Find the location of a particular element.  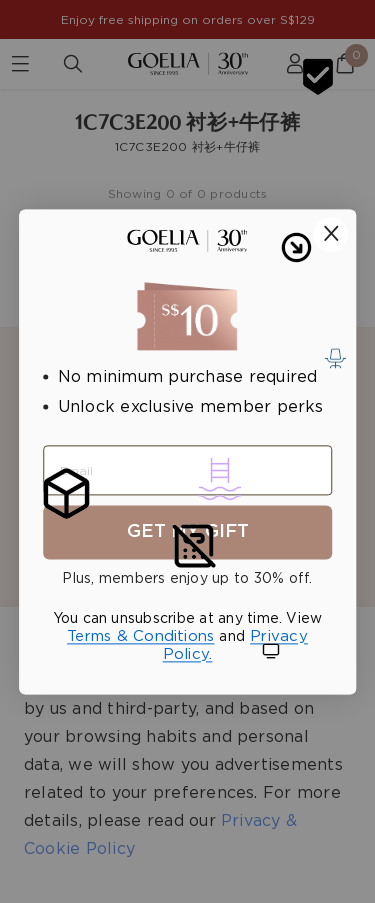

access workspace or office settings is located at coordinates (335, 358).